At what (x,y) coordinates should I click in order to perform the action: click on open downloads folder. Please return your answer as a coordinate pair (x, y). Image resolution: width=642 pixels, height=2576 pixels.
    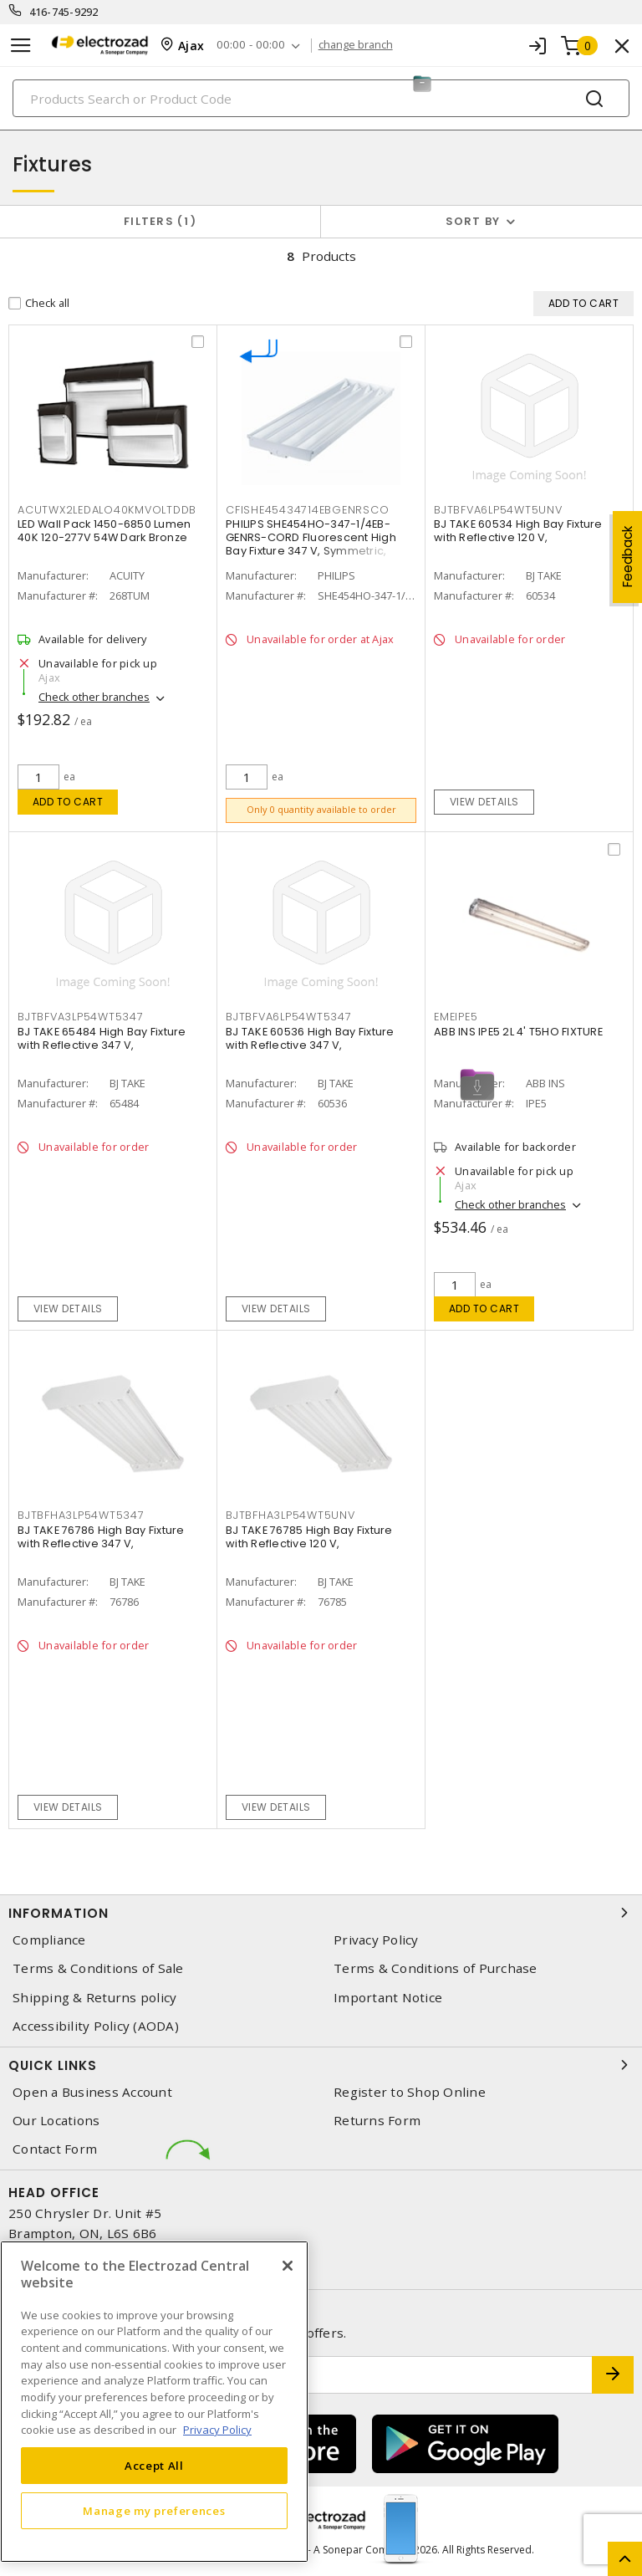
    Looking at the image, I should click on (477, 1085).